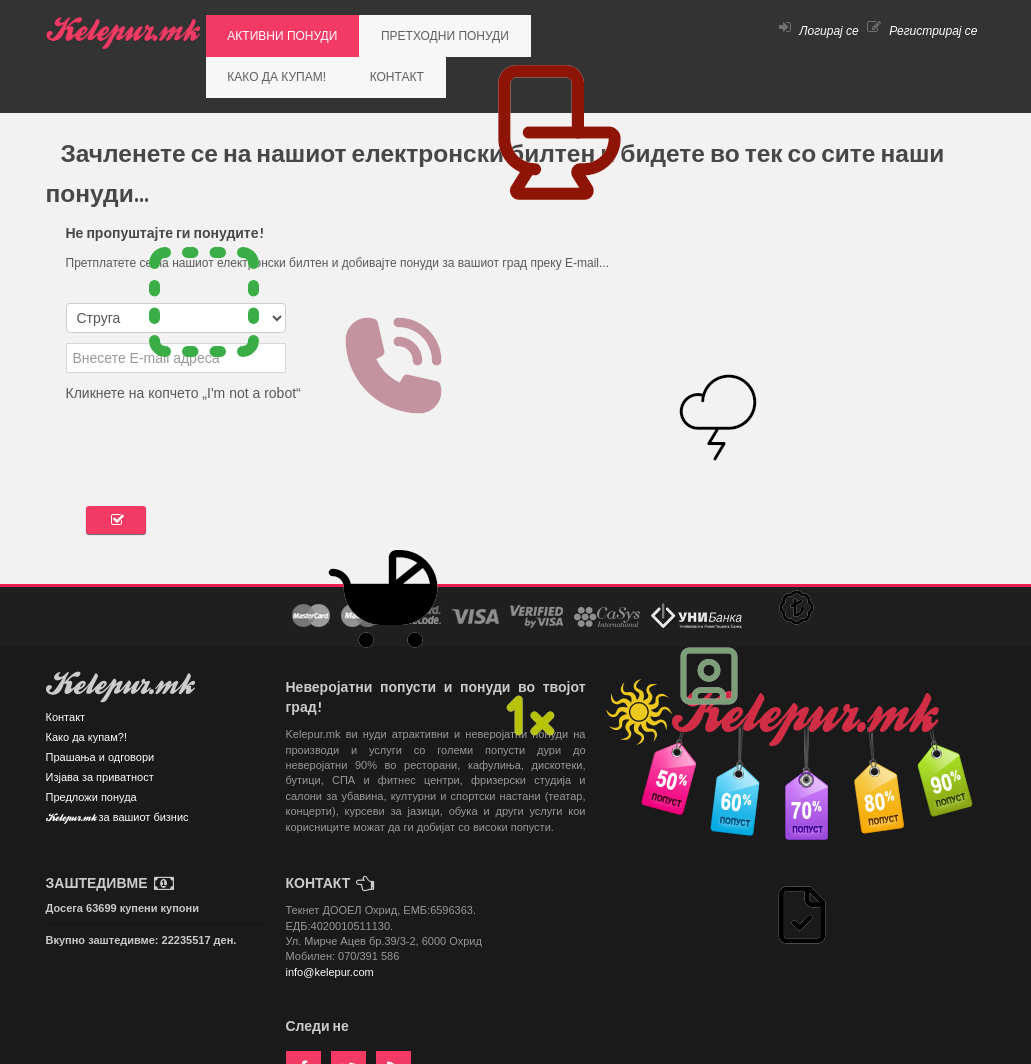 This screenshot has width=1031, height=1064. Describe the element at coordinates (796, 607) in the screenshot. I see `indicates turkish lira currency or payment option` at that location.